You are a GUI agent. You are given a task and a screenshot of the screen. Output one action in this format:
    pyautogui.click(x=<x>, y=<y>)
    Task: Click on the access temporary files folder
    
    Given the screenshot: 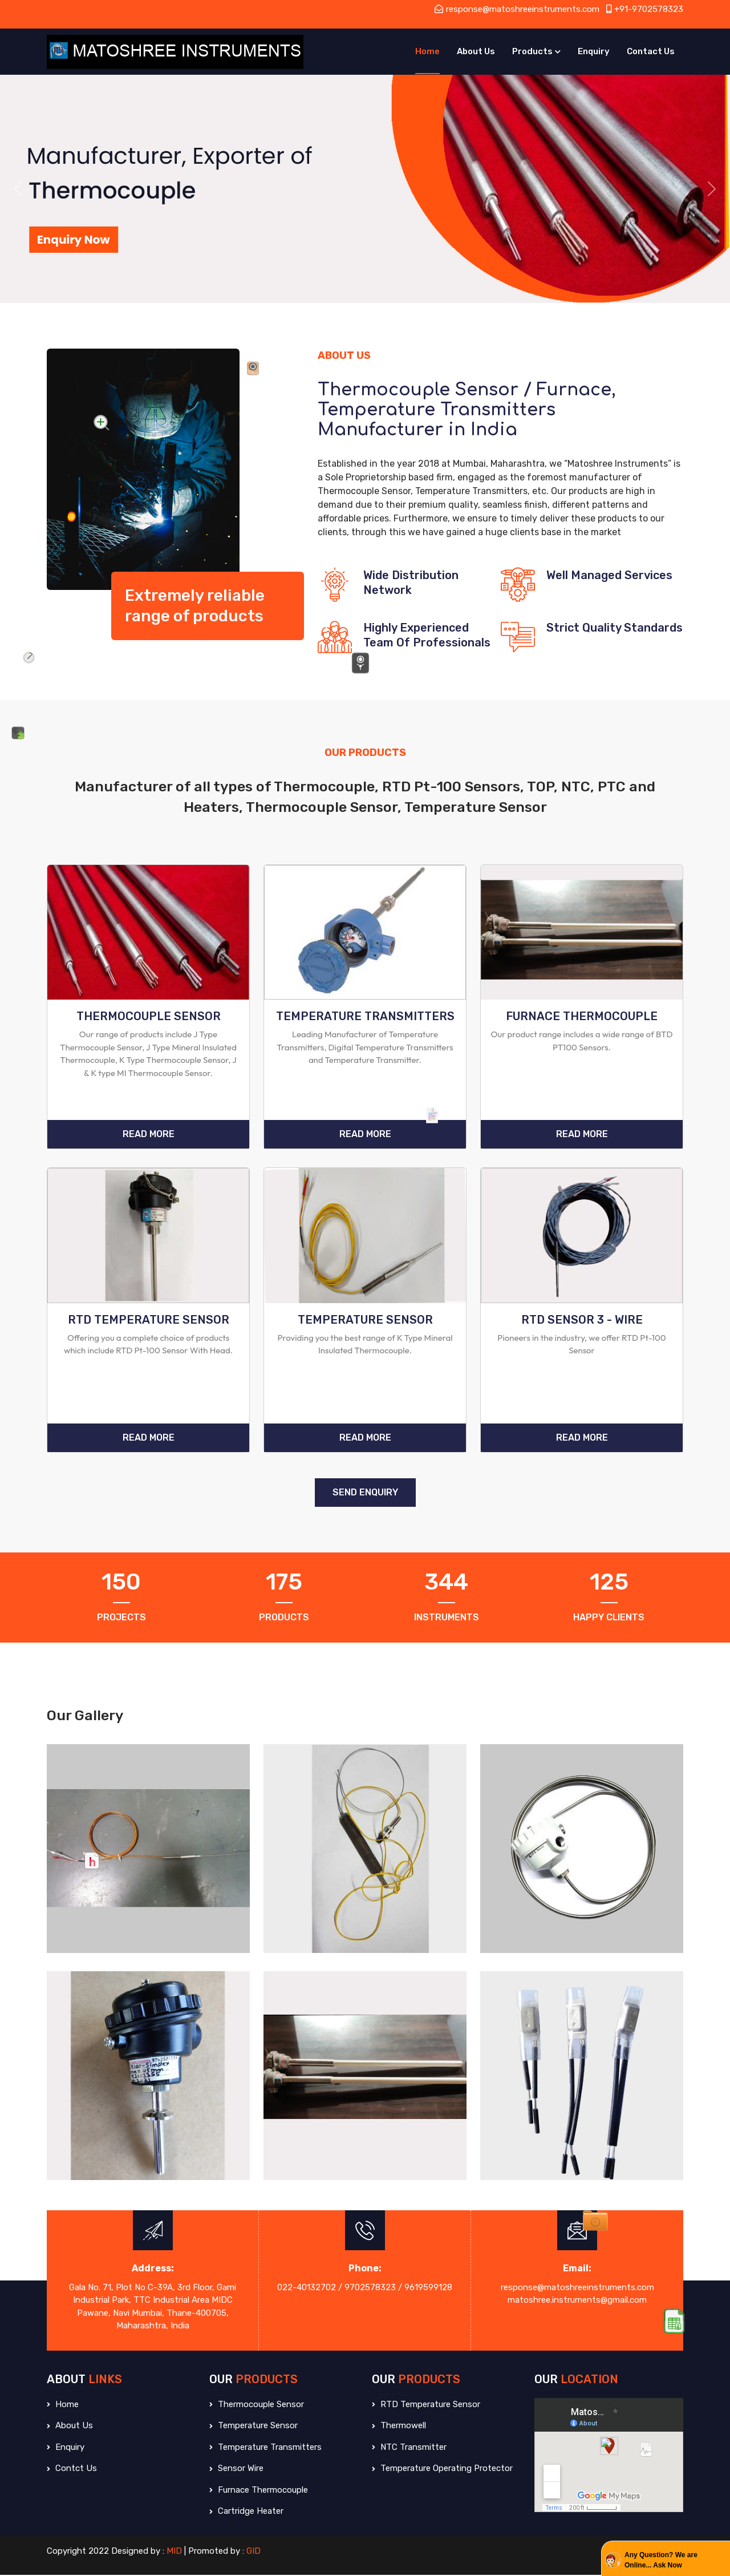 What is the action you would take?
    pyautogui.click(x=595, y=2221)
    